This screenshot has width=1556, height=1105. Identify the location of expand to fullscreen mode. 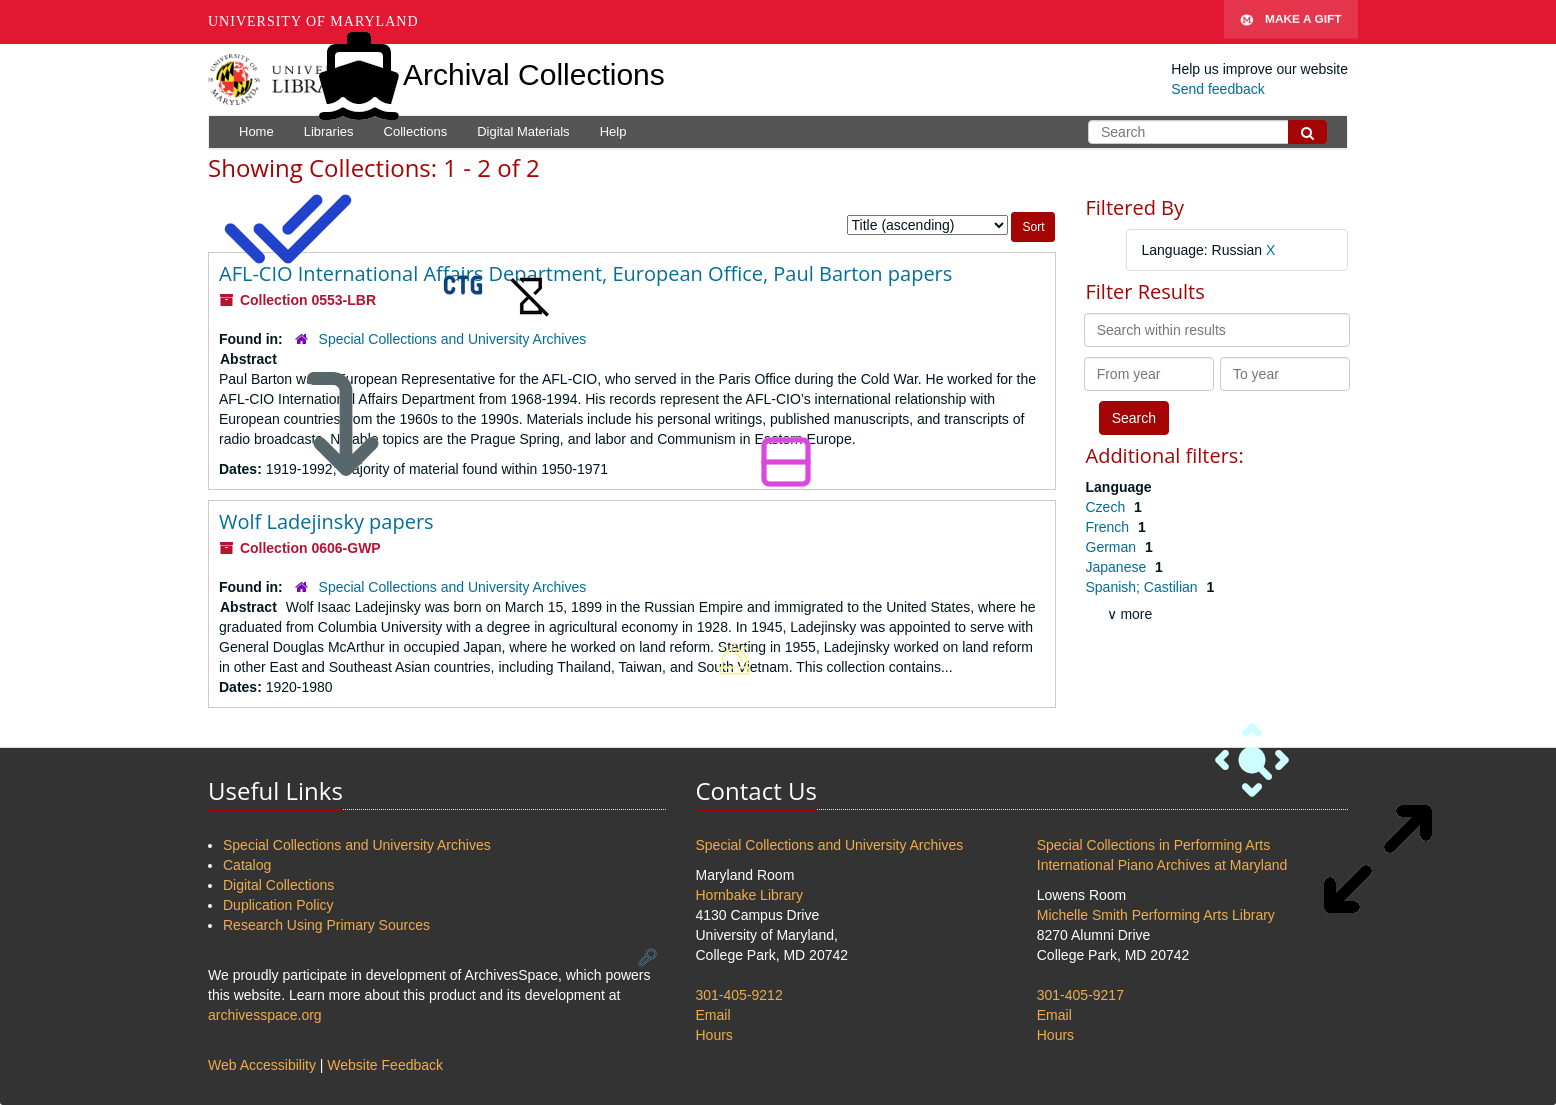
(1378, 859).